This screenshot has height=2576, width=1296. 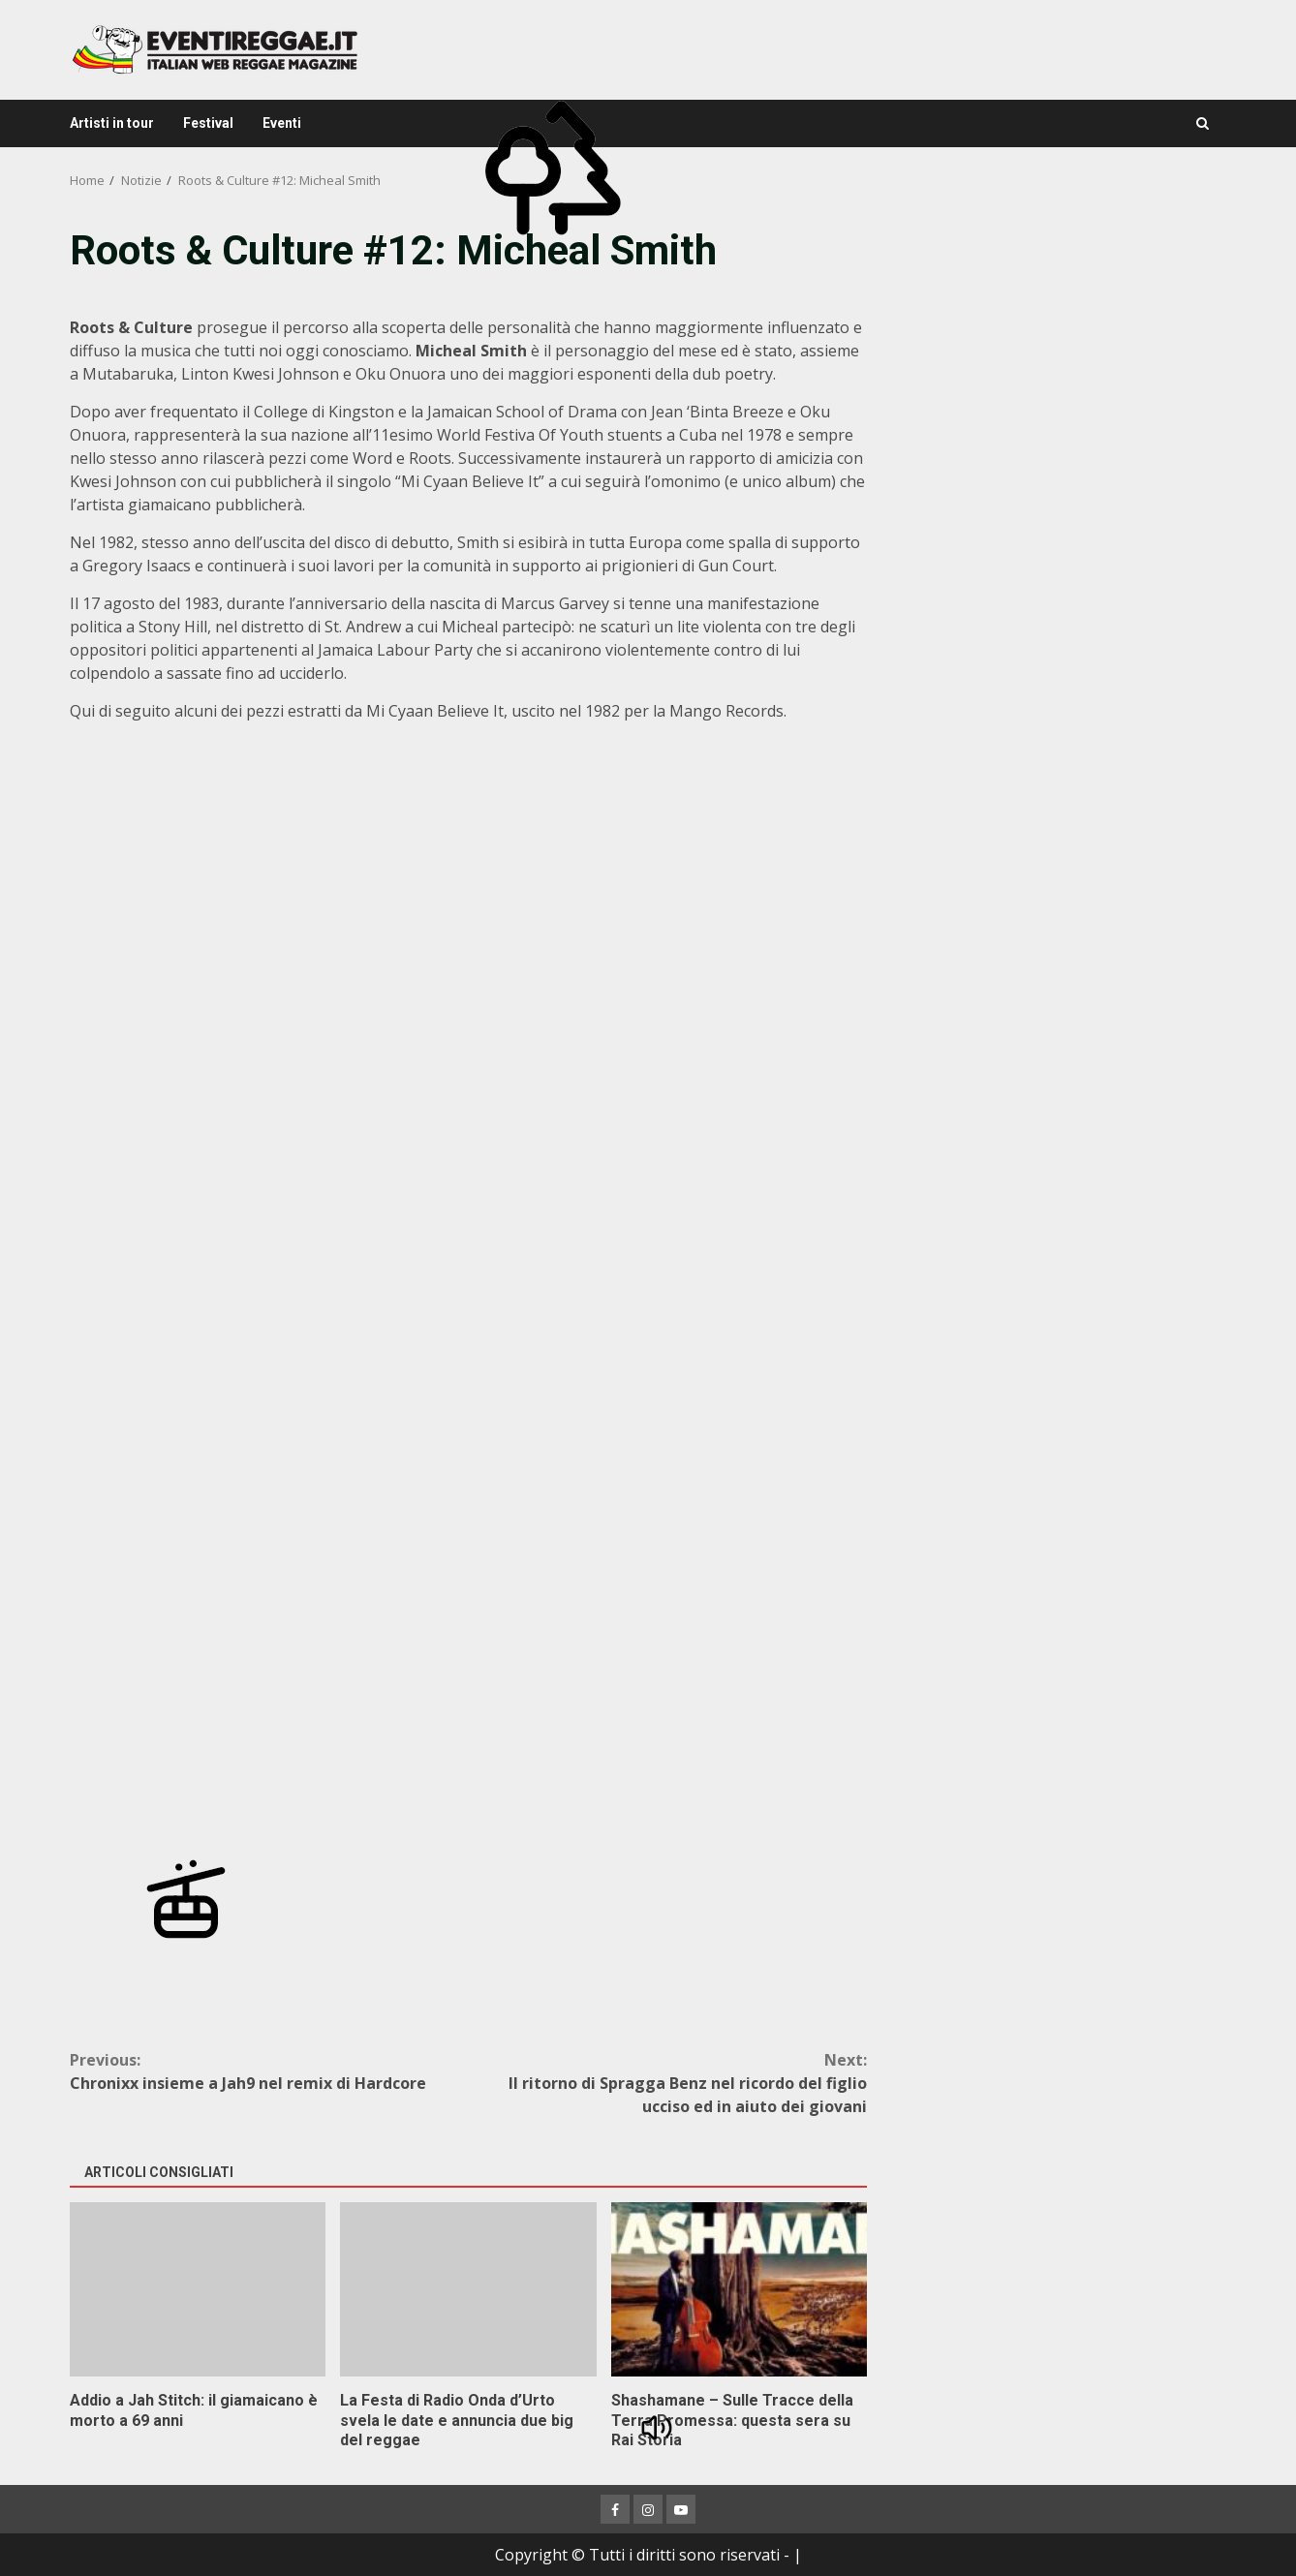 What do you see at coordinates (657, 2428) in the screenshot?
I see `adjust audio volume level` at bounding box center [657, 2428].